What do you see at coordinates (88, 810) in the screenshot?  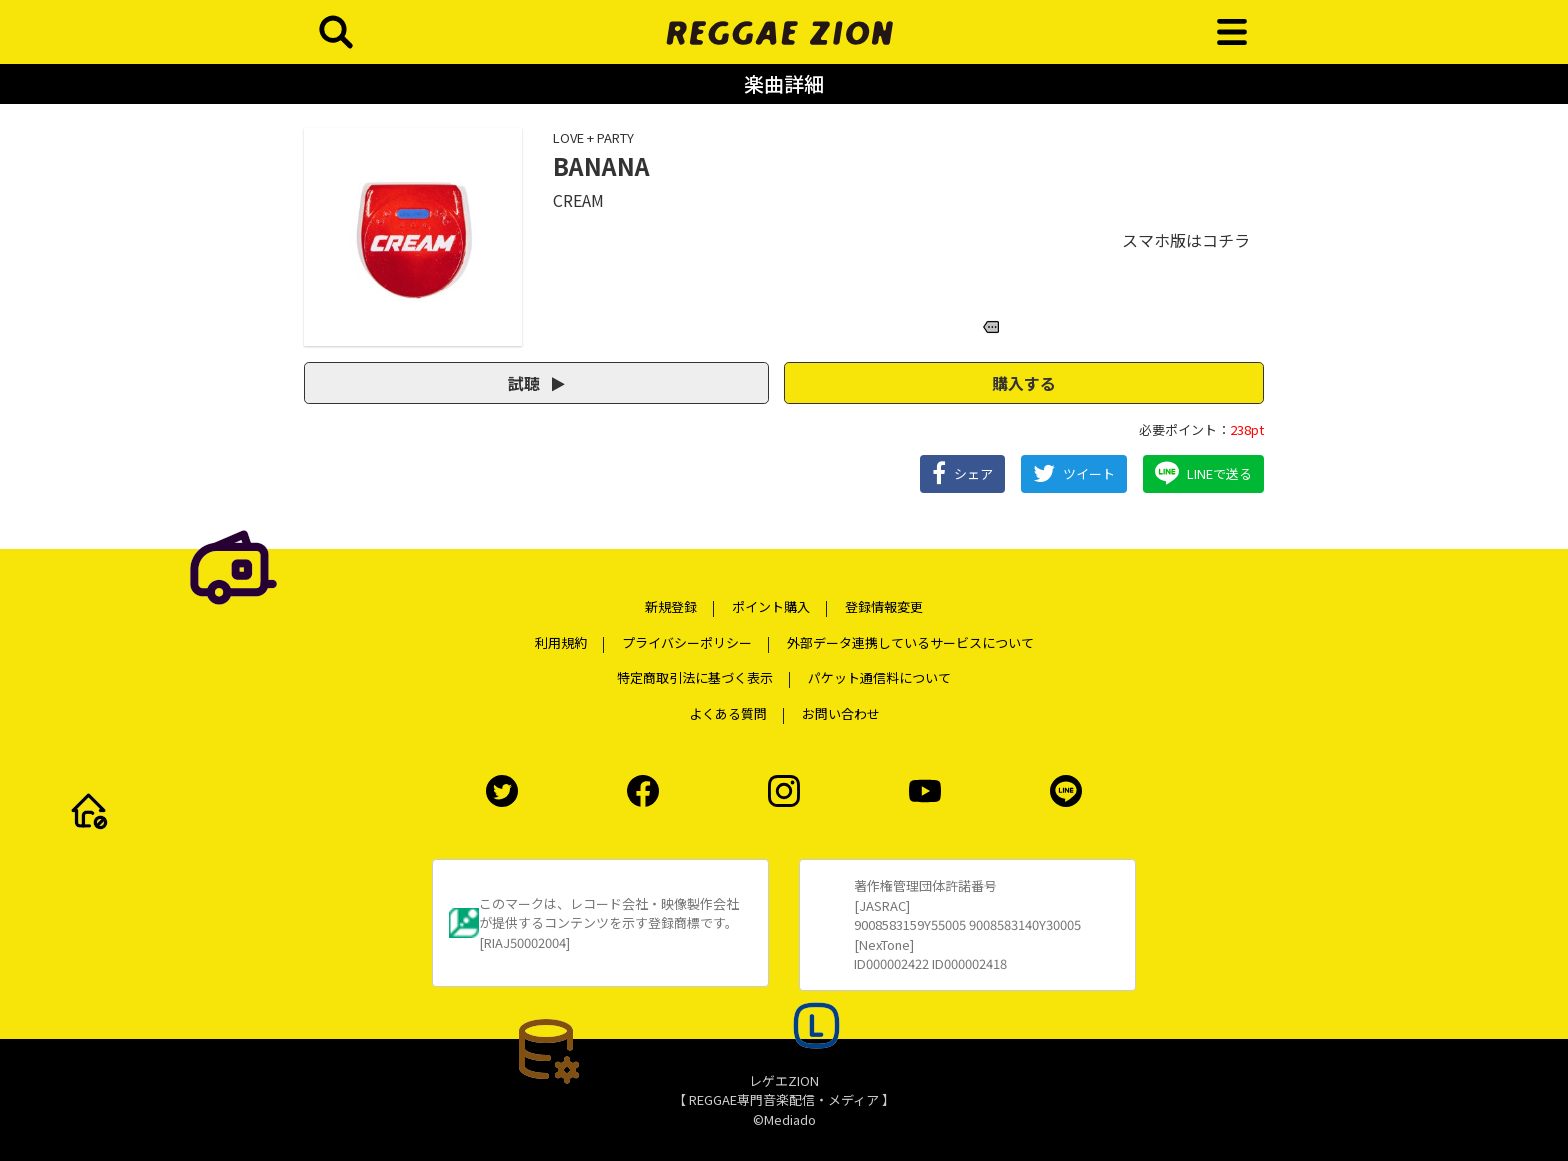 I see `cancel home or residence selection` at bounding box center [88, 810].